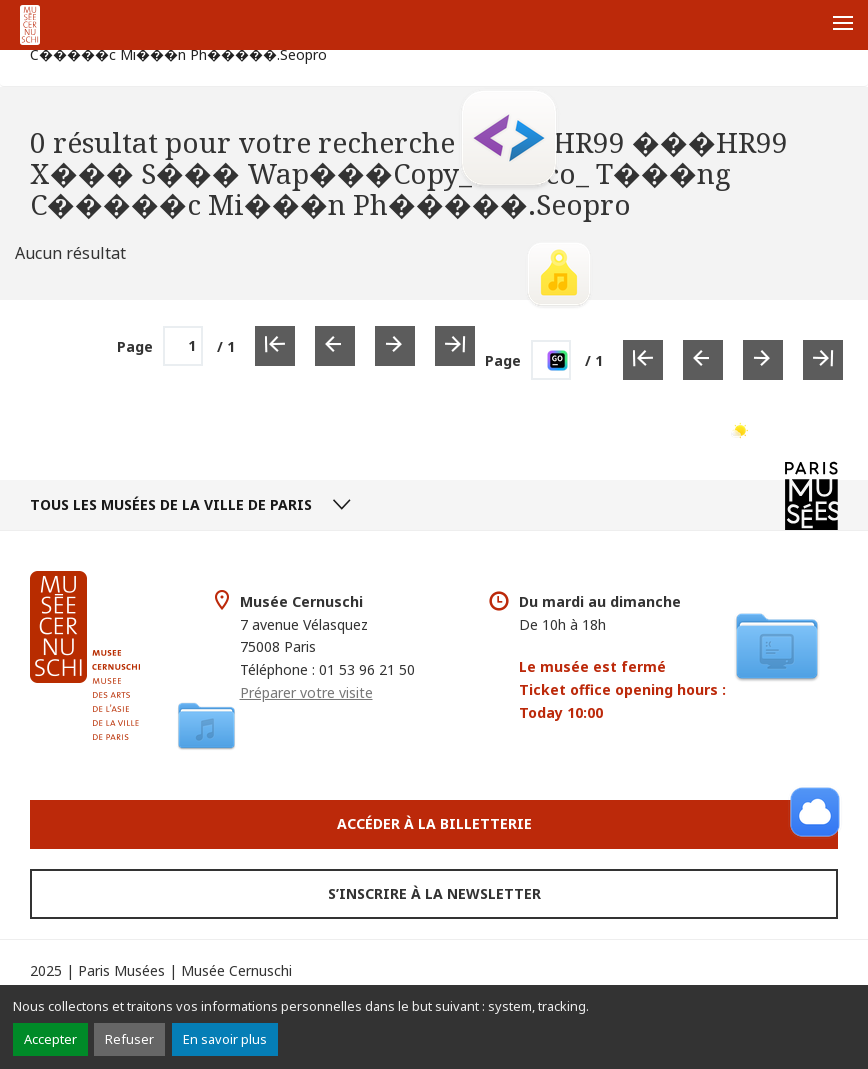  What do you see at coordinates (777, 646) in the screenshot?
I see `open PC or windows computer folder` at bounding box center [777, 646].